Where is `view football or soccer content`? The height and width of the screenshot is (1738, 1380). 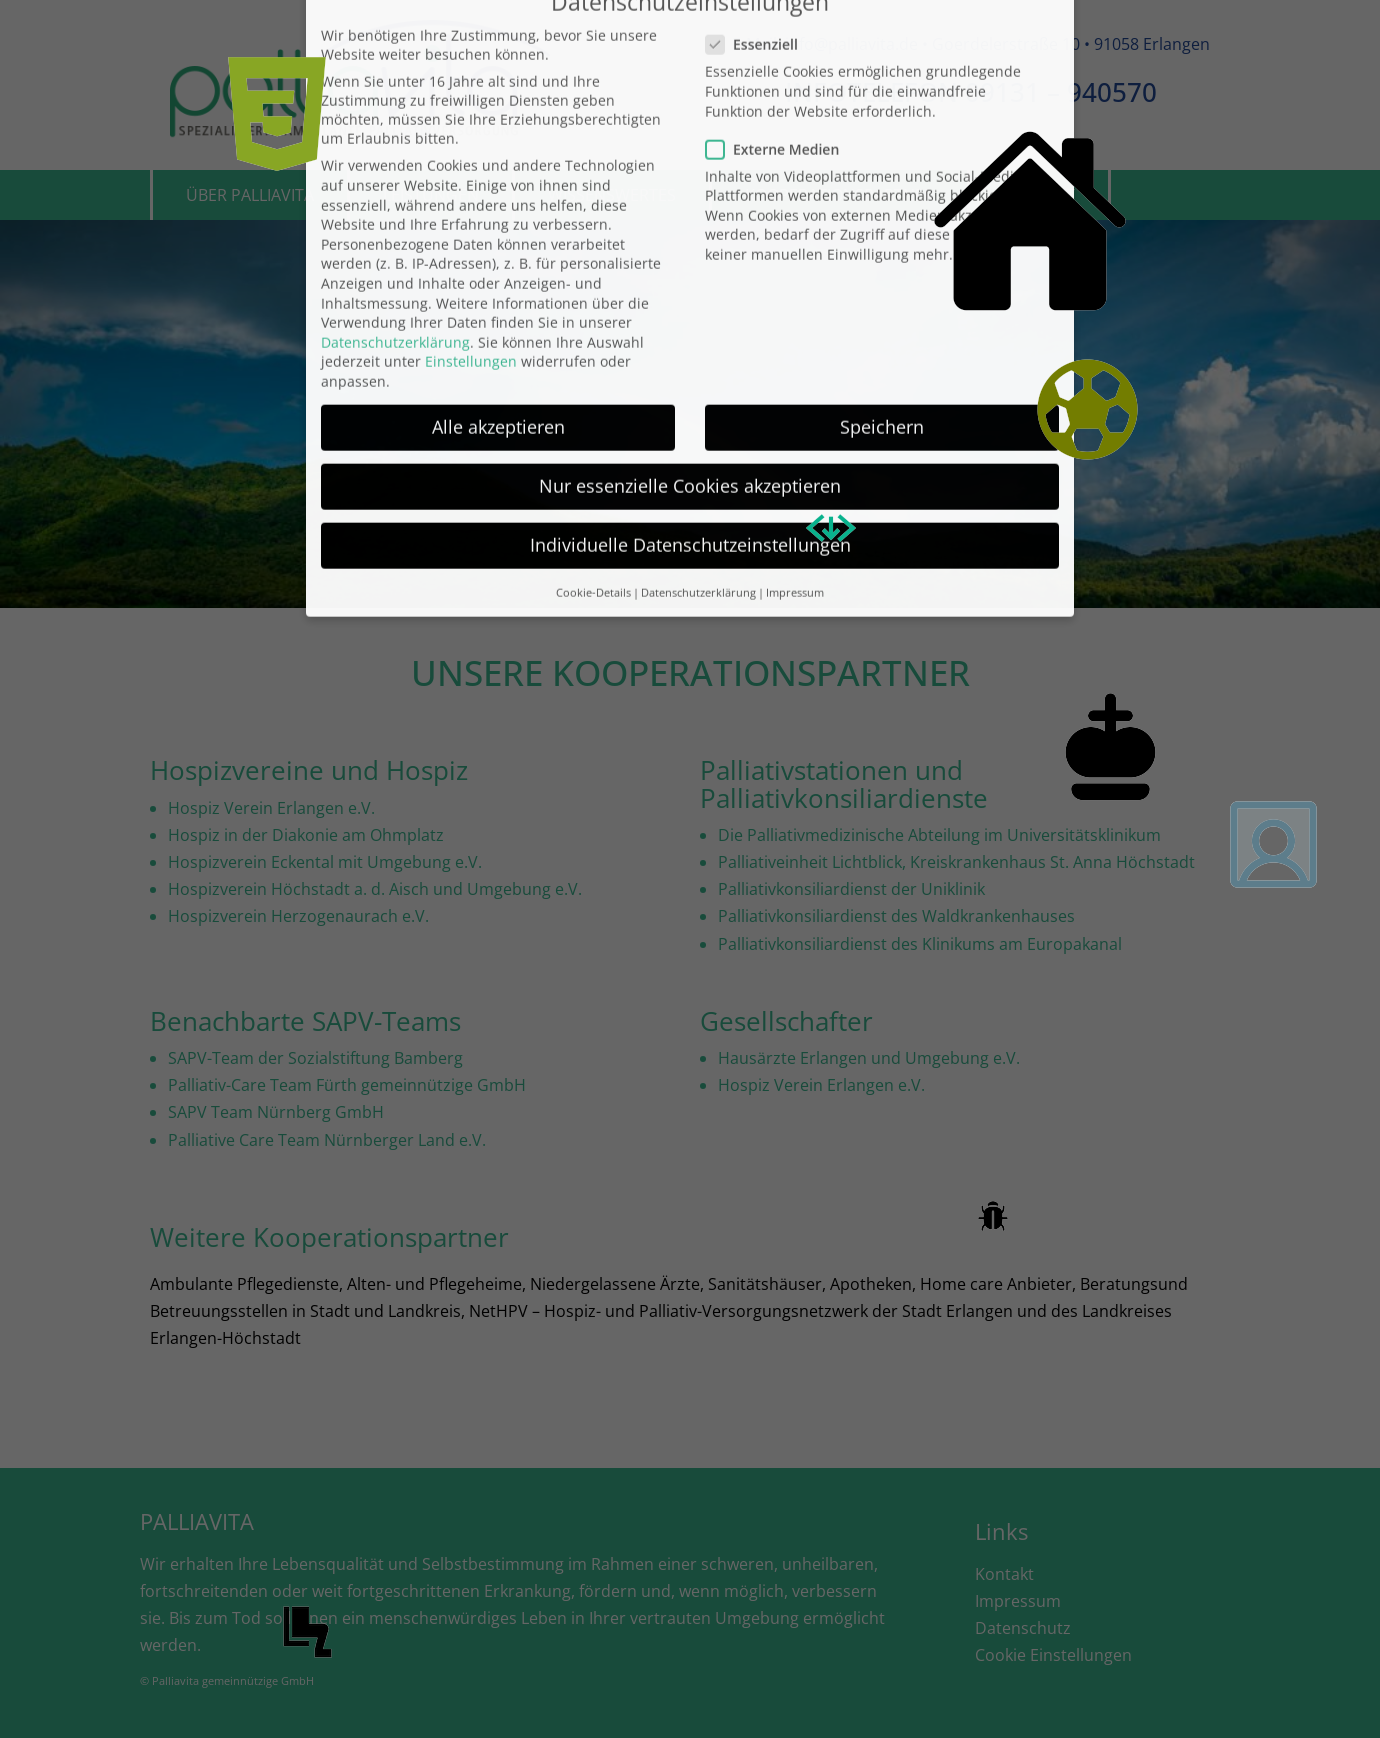
view football or soccer content is located at coordinates (1087, 409).